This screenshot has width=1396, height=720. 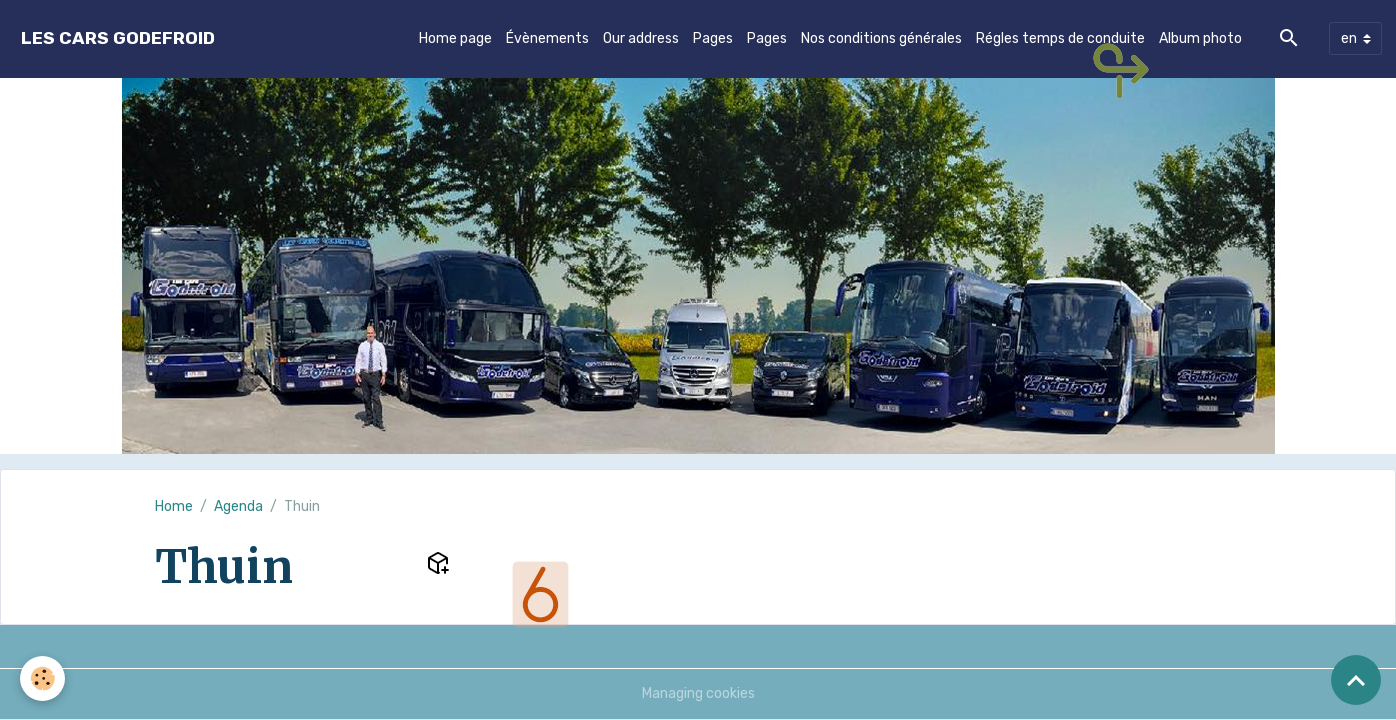 I want to click on add a new 3D object or model, so click(x=438, y=563).